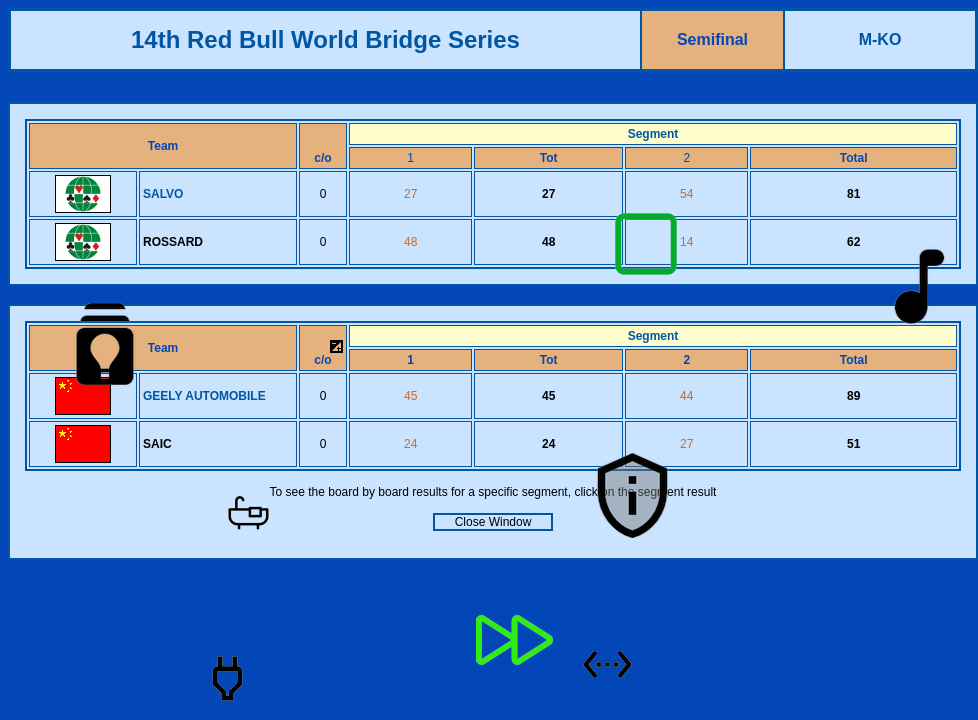  Describe the element at coordinates (919, 286) in the screenshot. I see `play or access audio content` at that location.